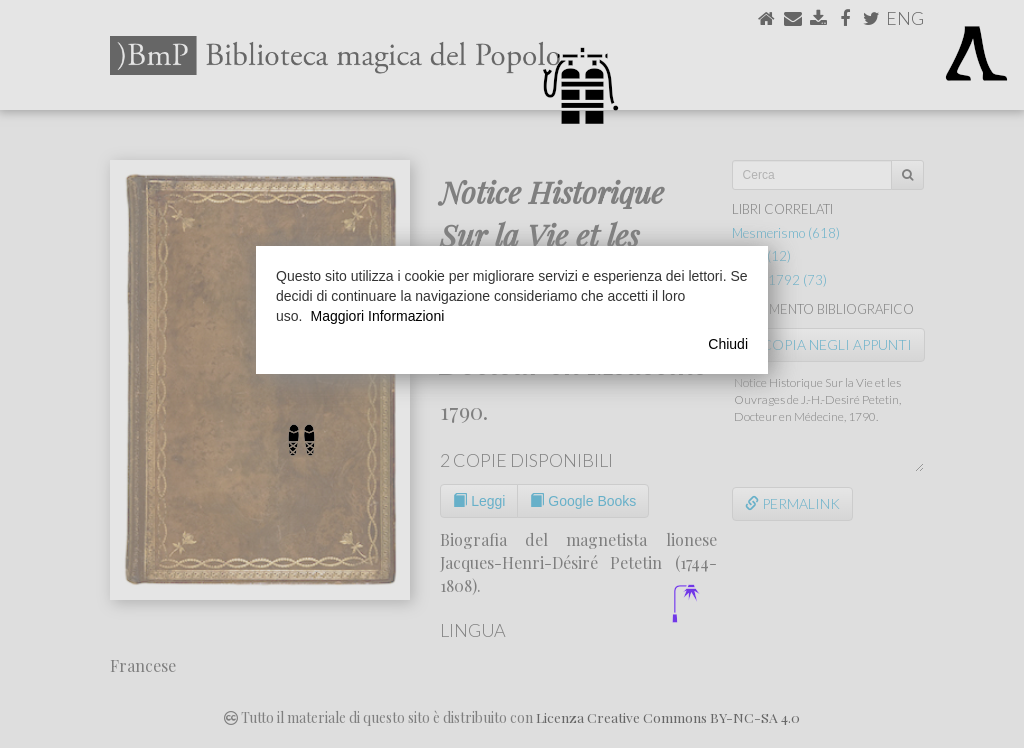 The width and height of the screenshot is (1024, 748). What do you see at coordinates (582, 85) in the screenshot?
I see `access diving or scuba equipment settings` at bounding box center [582, 85].